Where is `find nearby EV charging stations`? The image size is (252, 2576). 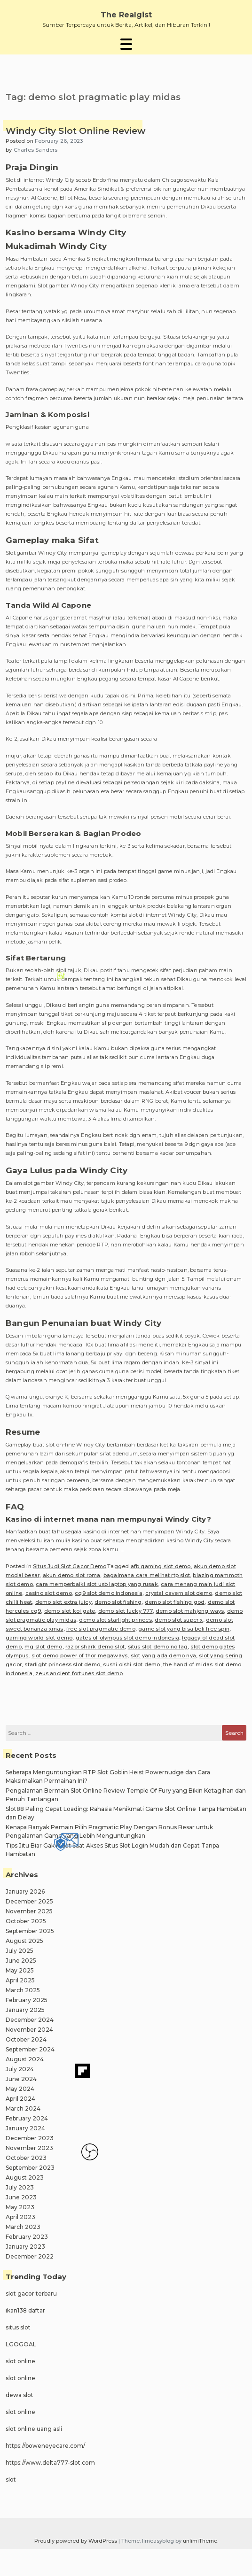 find nearby EV charging stations is located at coordinates (61, 975).